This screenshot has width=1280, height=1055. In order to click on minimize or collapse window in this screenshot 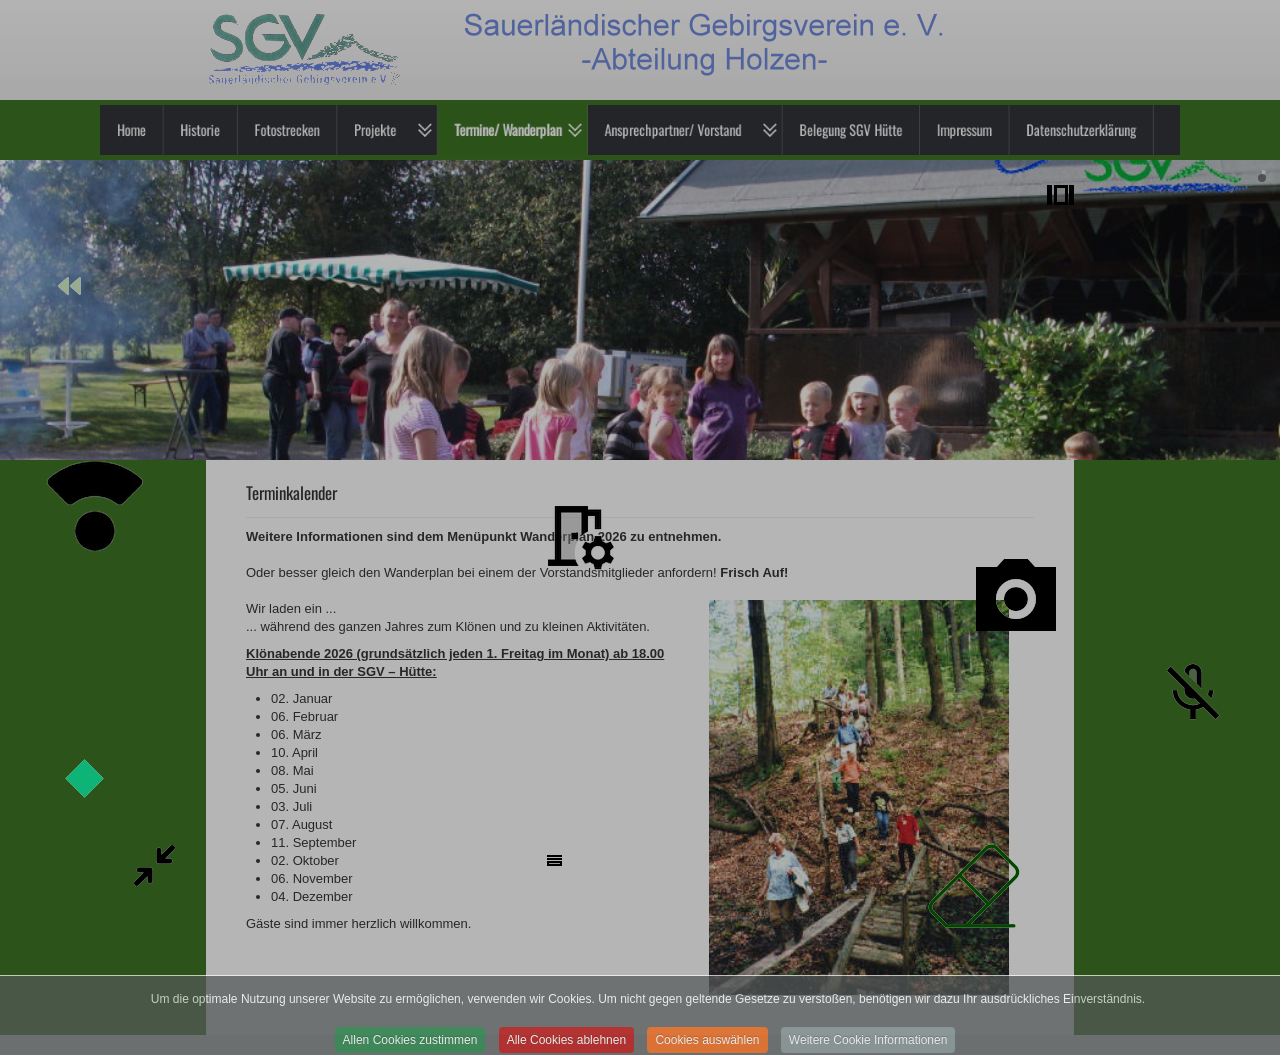, I will do `click(154, 865)`.